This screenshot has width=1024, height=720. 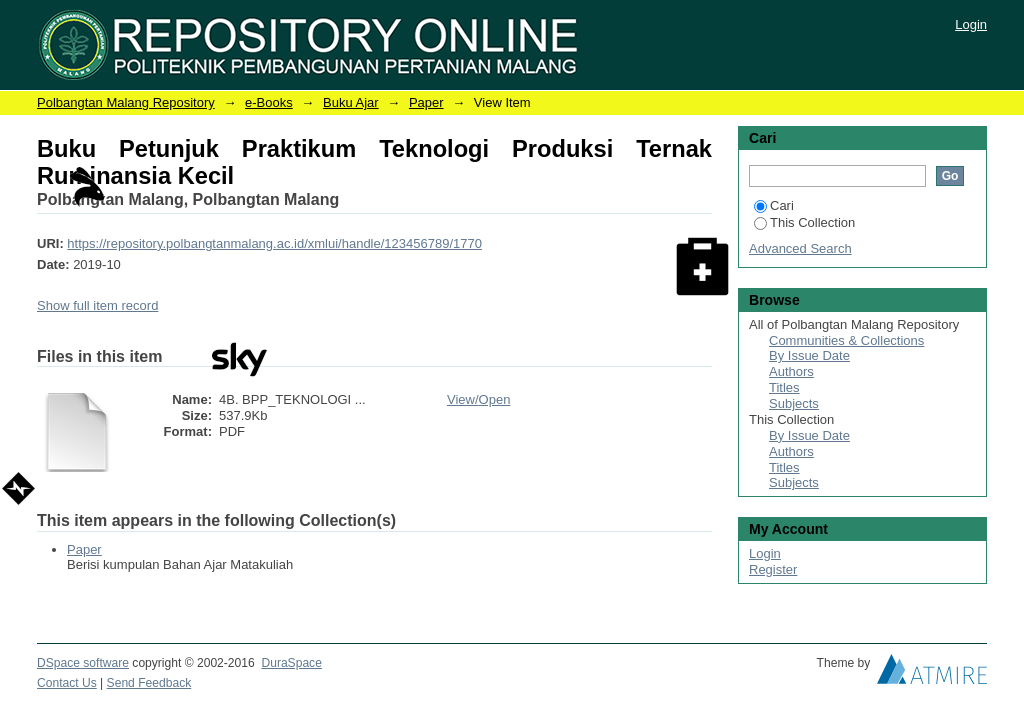 What do you see at coordinates (18, 488) in the screenshot?
I see `normalize.css library logo` at bounding box center [18, 488].